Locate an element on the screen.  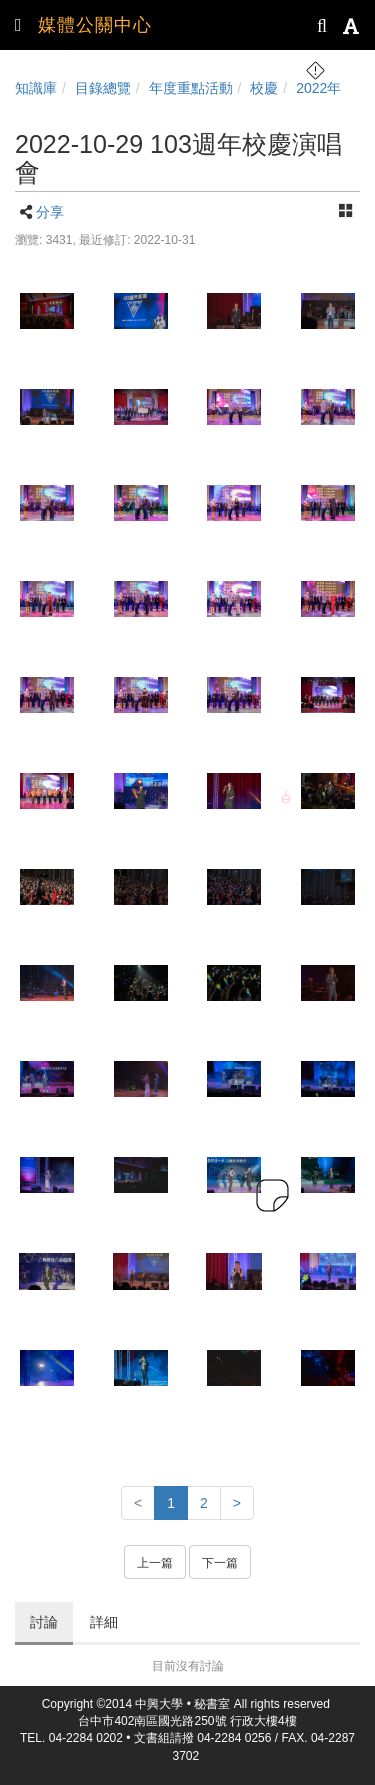
add a sticker to your message is located at coordinates (272, 1195).